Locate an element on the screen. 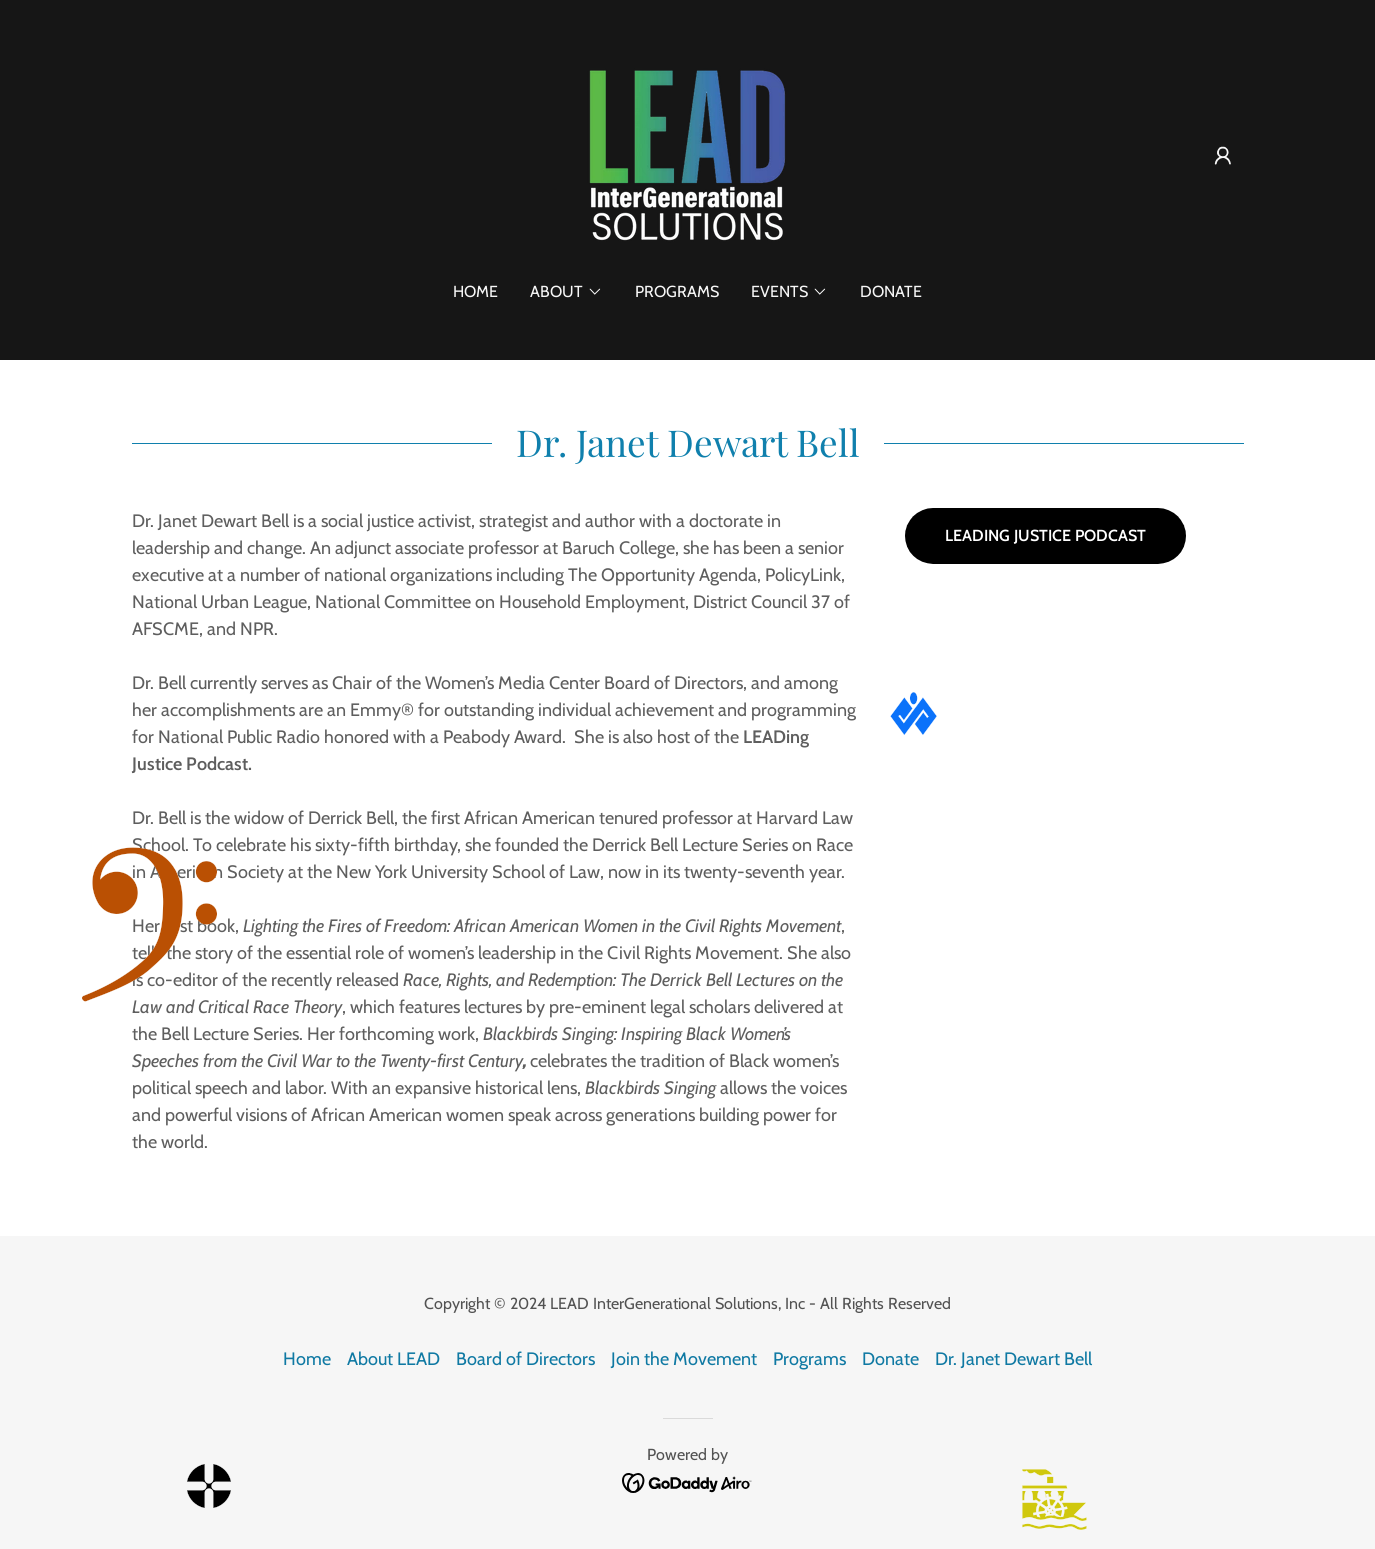 The image size is (1375, 1549). indicates bass clef or low-range musical notation is located at coordinates (149, 924).